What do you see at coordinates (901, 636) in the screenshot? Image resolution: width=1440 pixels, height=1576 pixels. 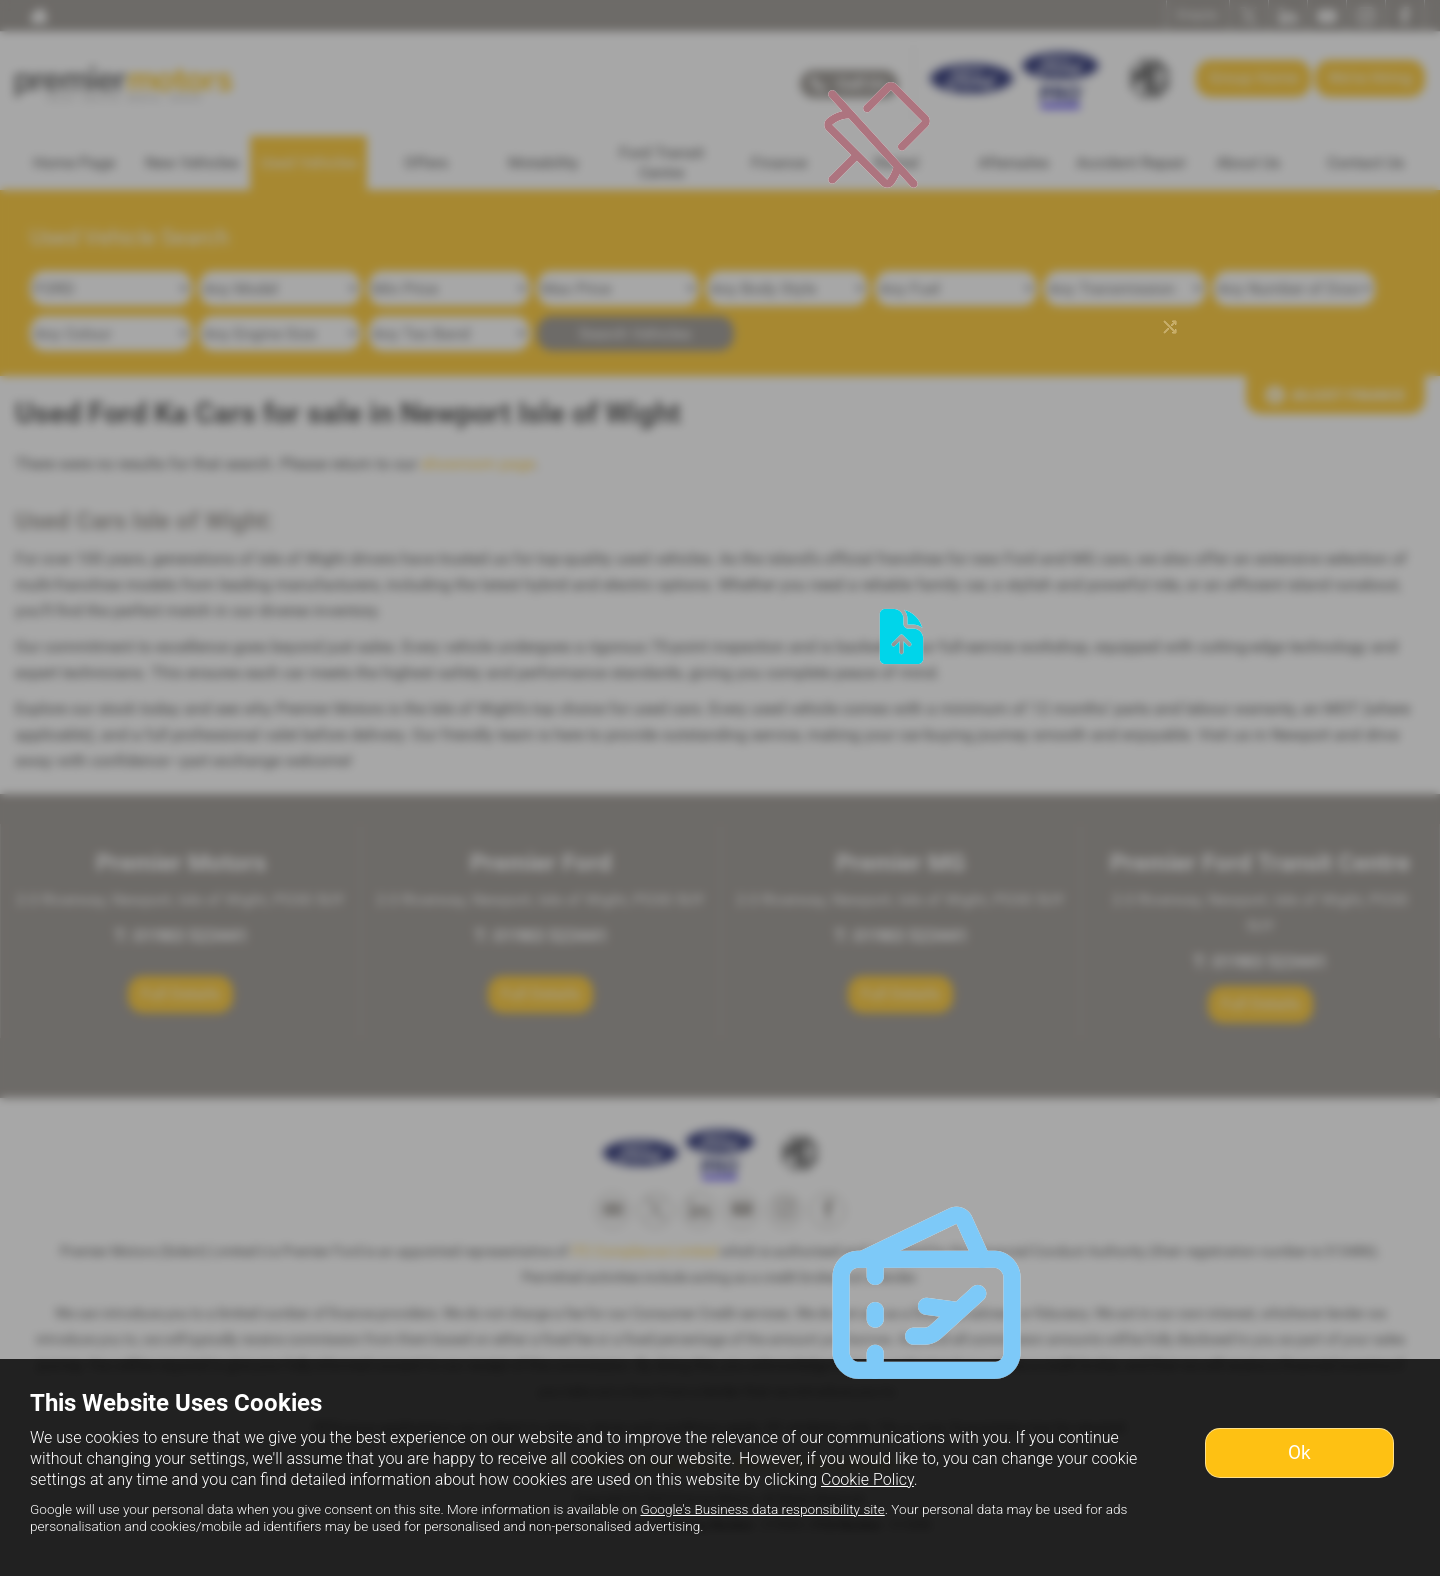 I see `upload a document` at bounding box center [901, 636].